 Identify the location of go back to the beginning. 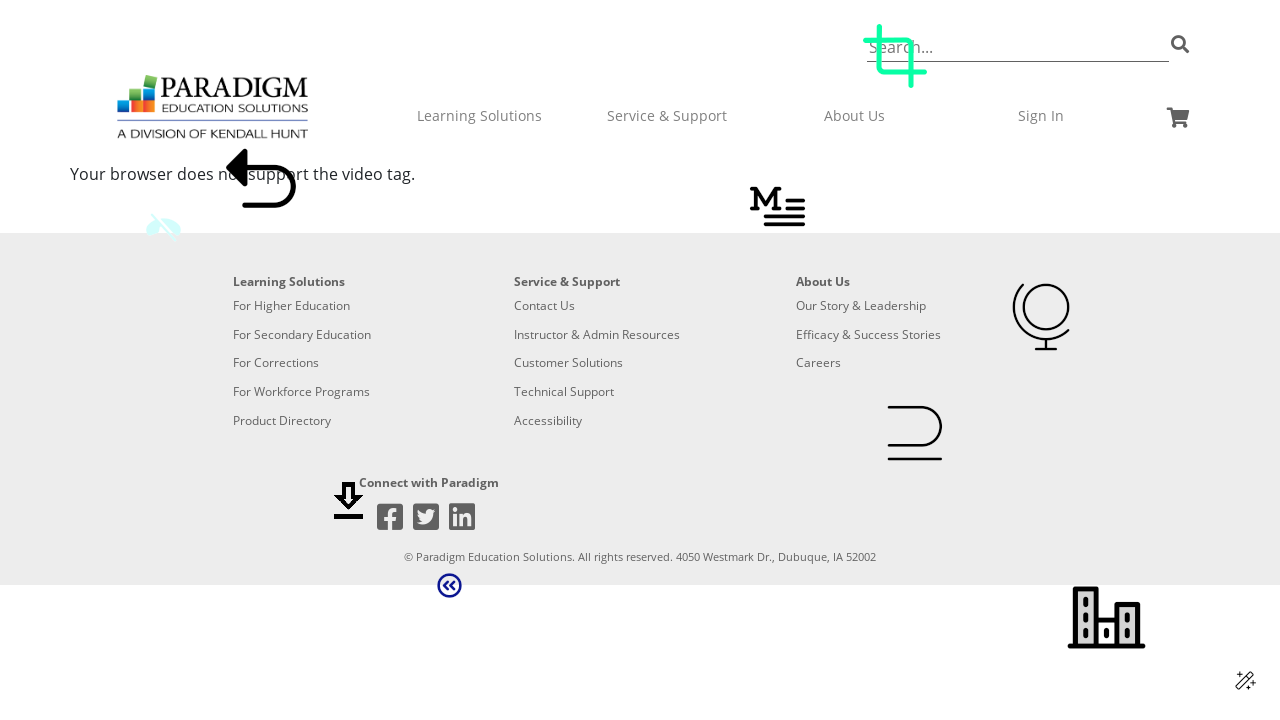
(449, 585).